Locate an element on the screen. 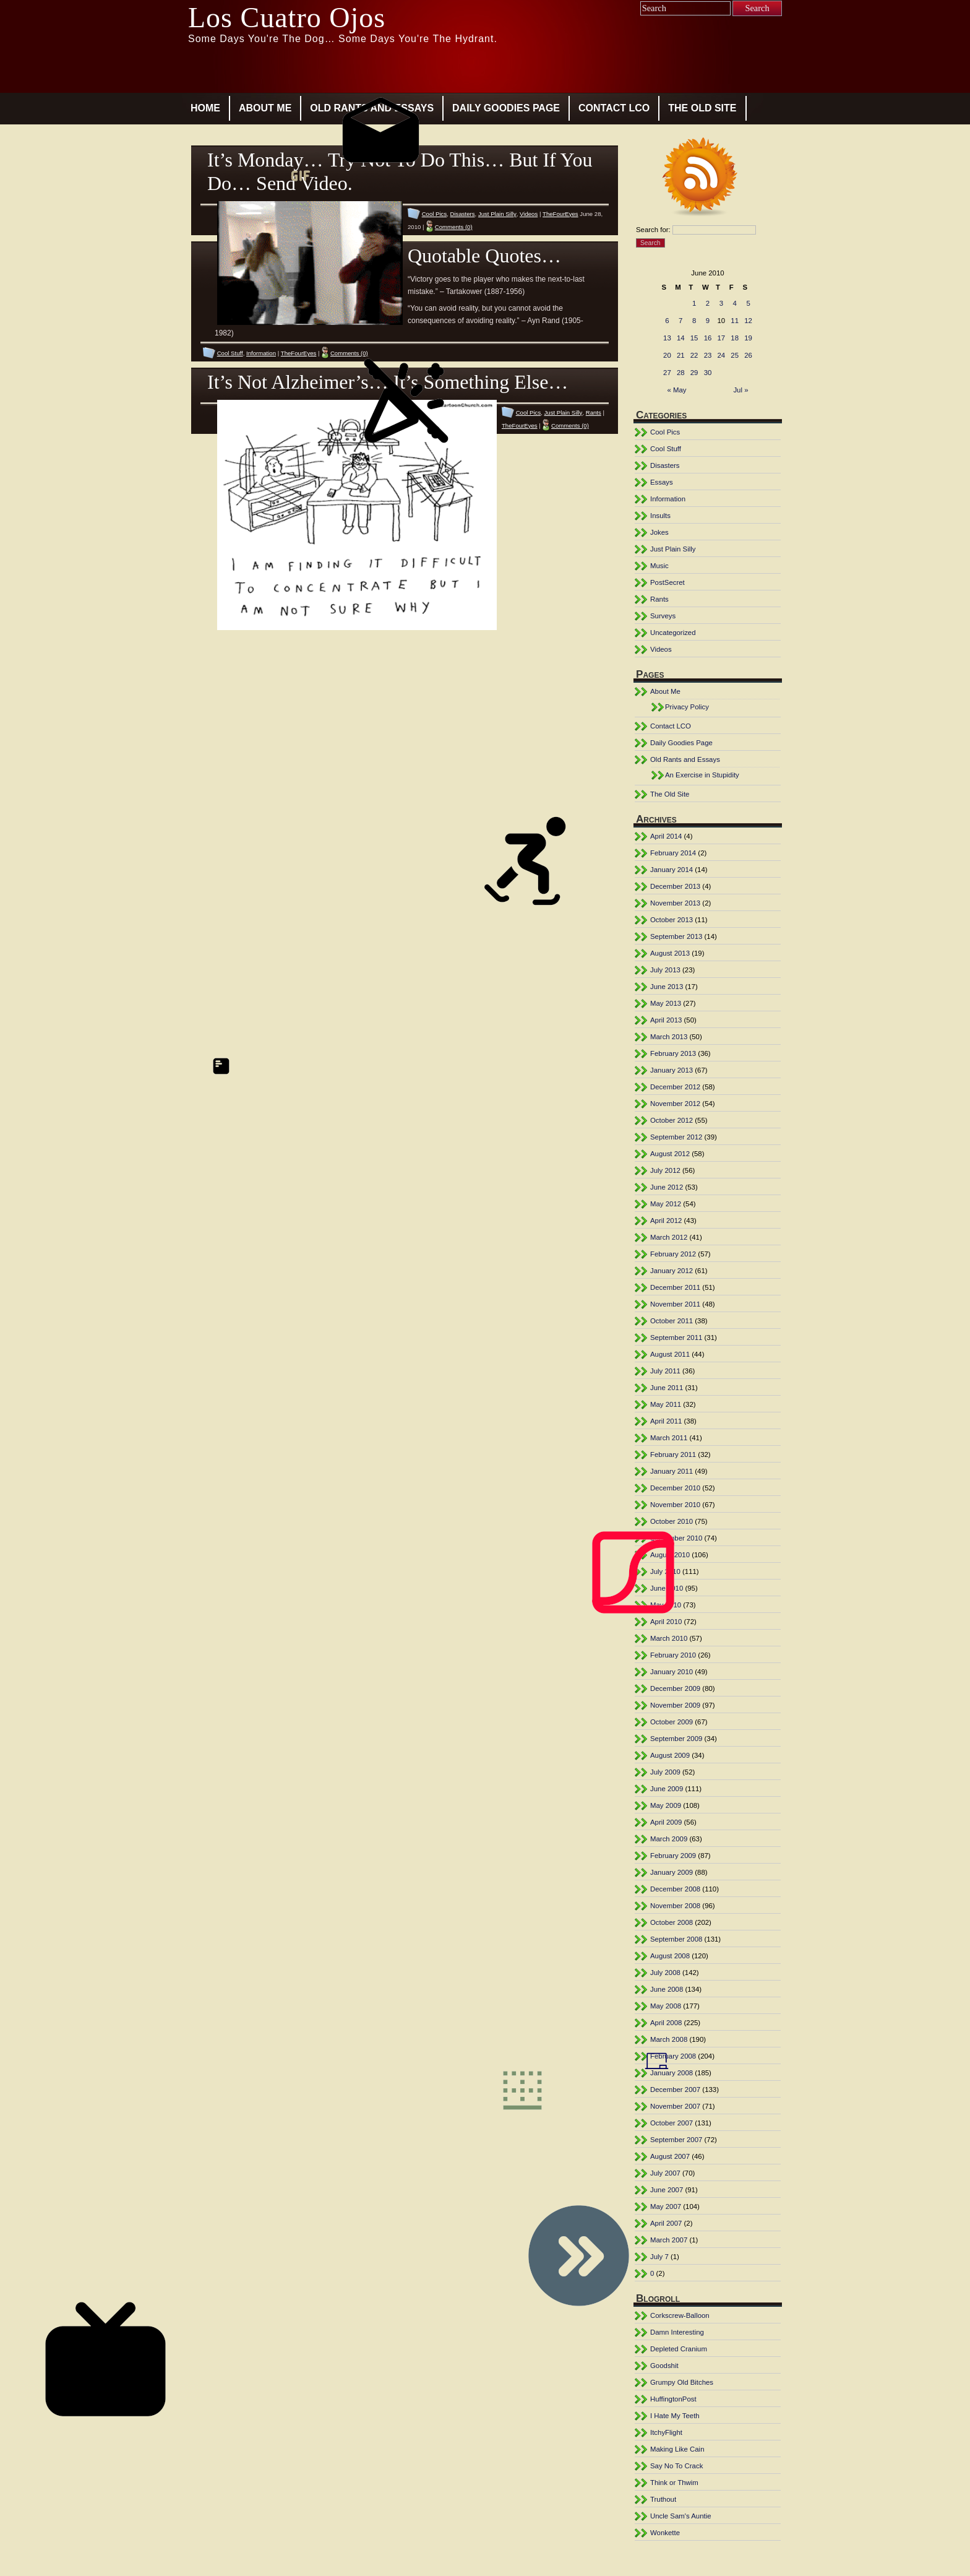  insert a gif into your message is located at coordinates (301, 176).